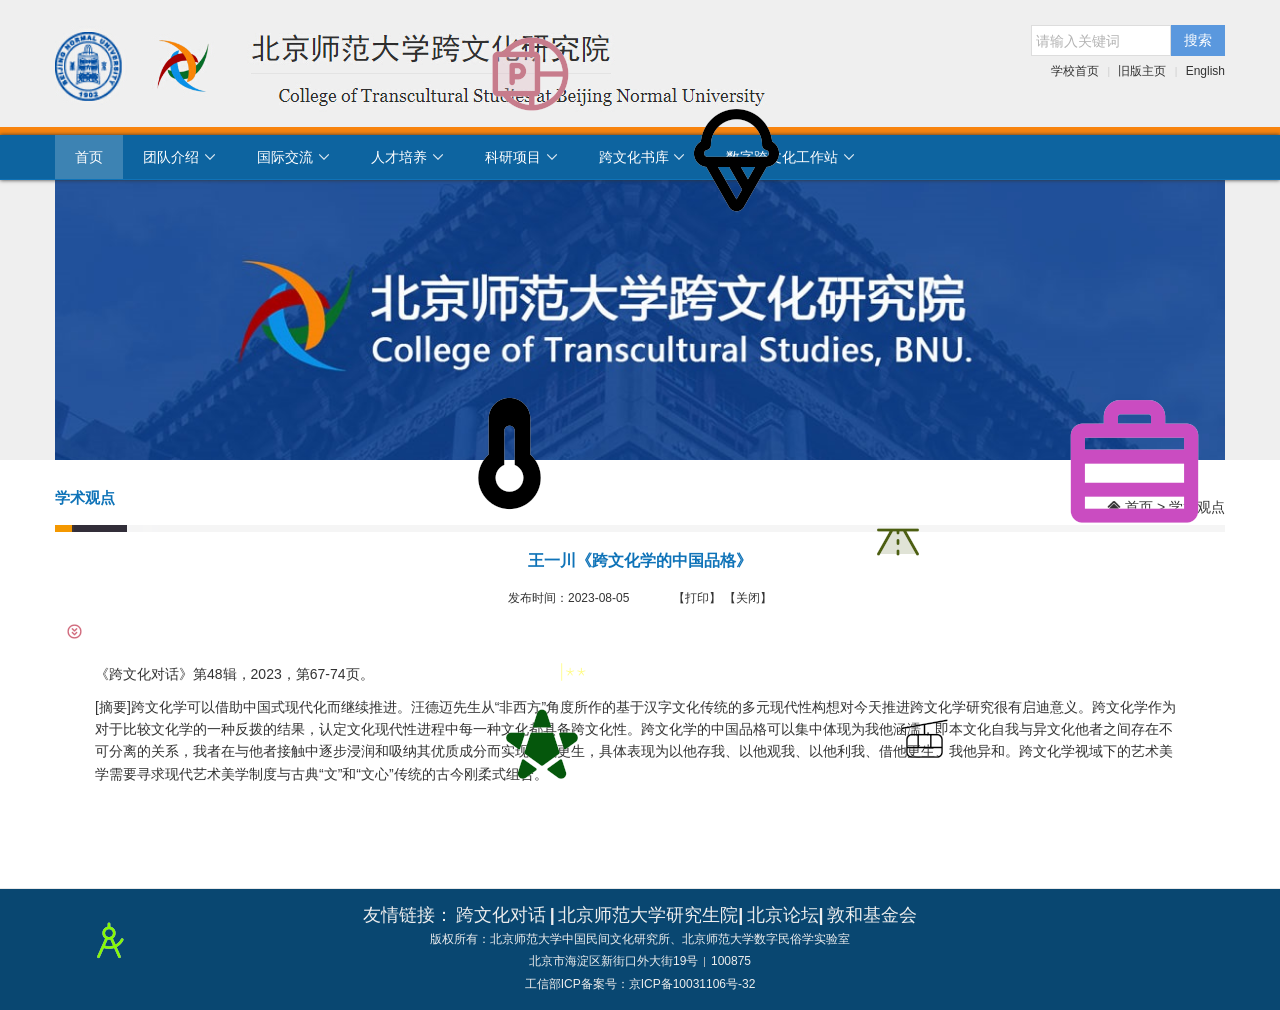 The height and width of the screenshot is (1010, 1280). What do you see at coordinates (924, 739) in the screenshot?
I see `access cable car or gondola transit options` at bounding box center [924, 739].